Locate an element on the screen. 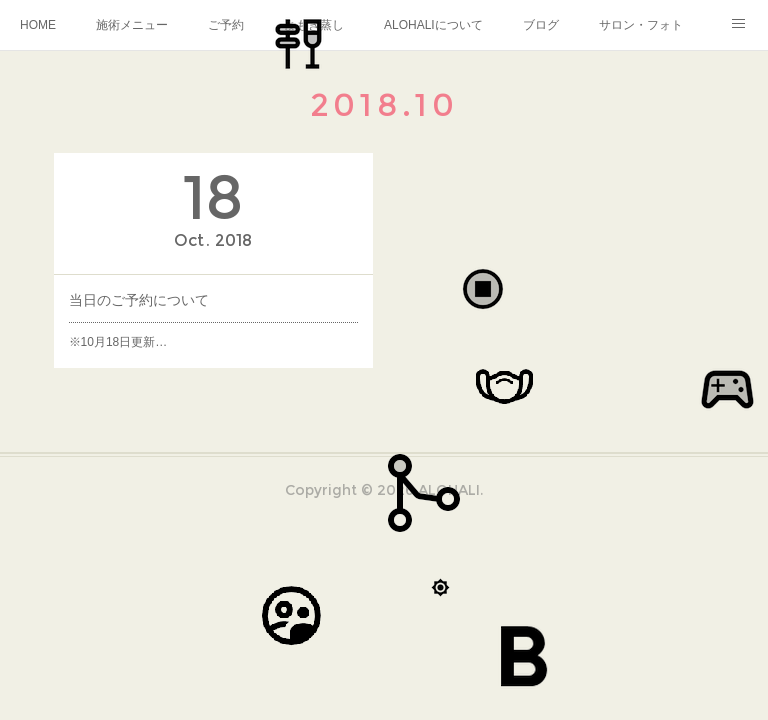  access gaming or esports features is located at coordinates (727, 389).